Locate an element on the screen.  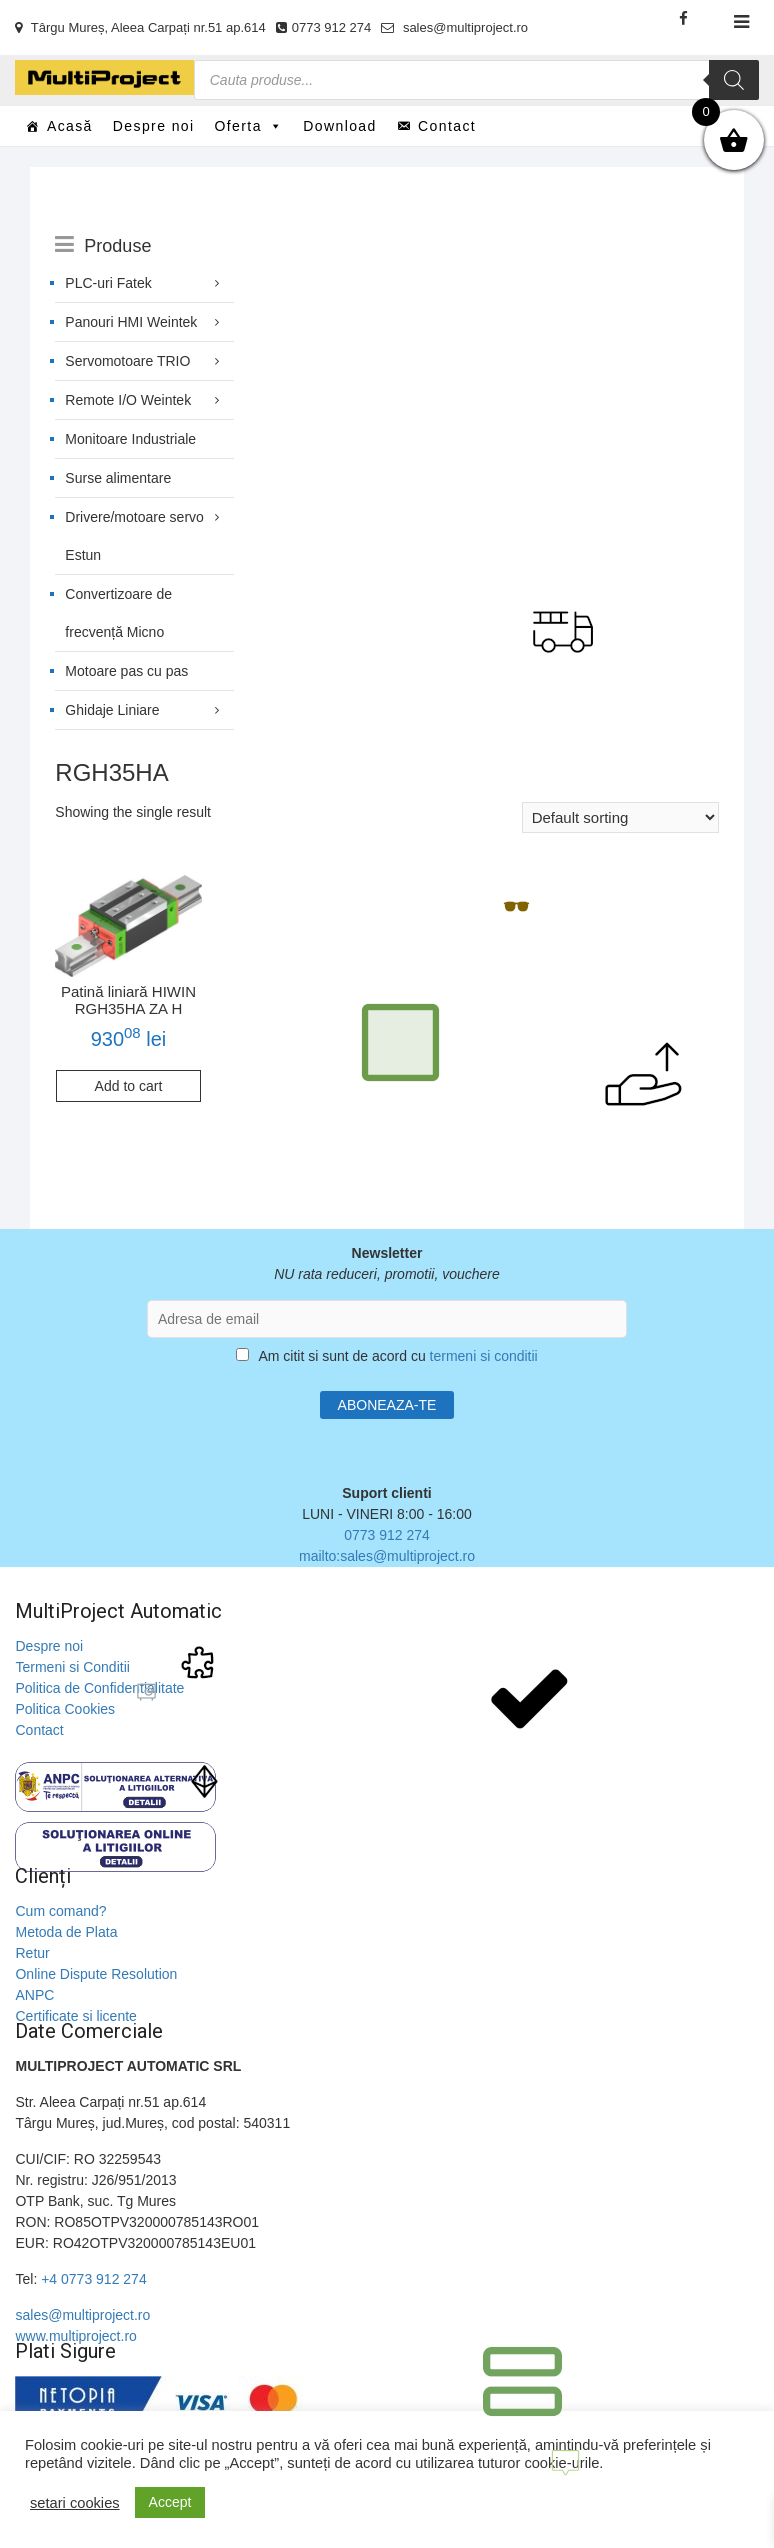
confirm or submit an action is located at coordinates (528, 1697).